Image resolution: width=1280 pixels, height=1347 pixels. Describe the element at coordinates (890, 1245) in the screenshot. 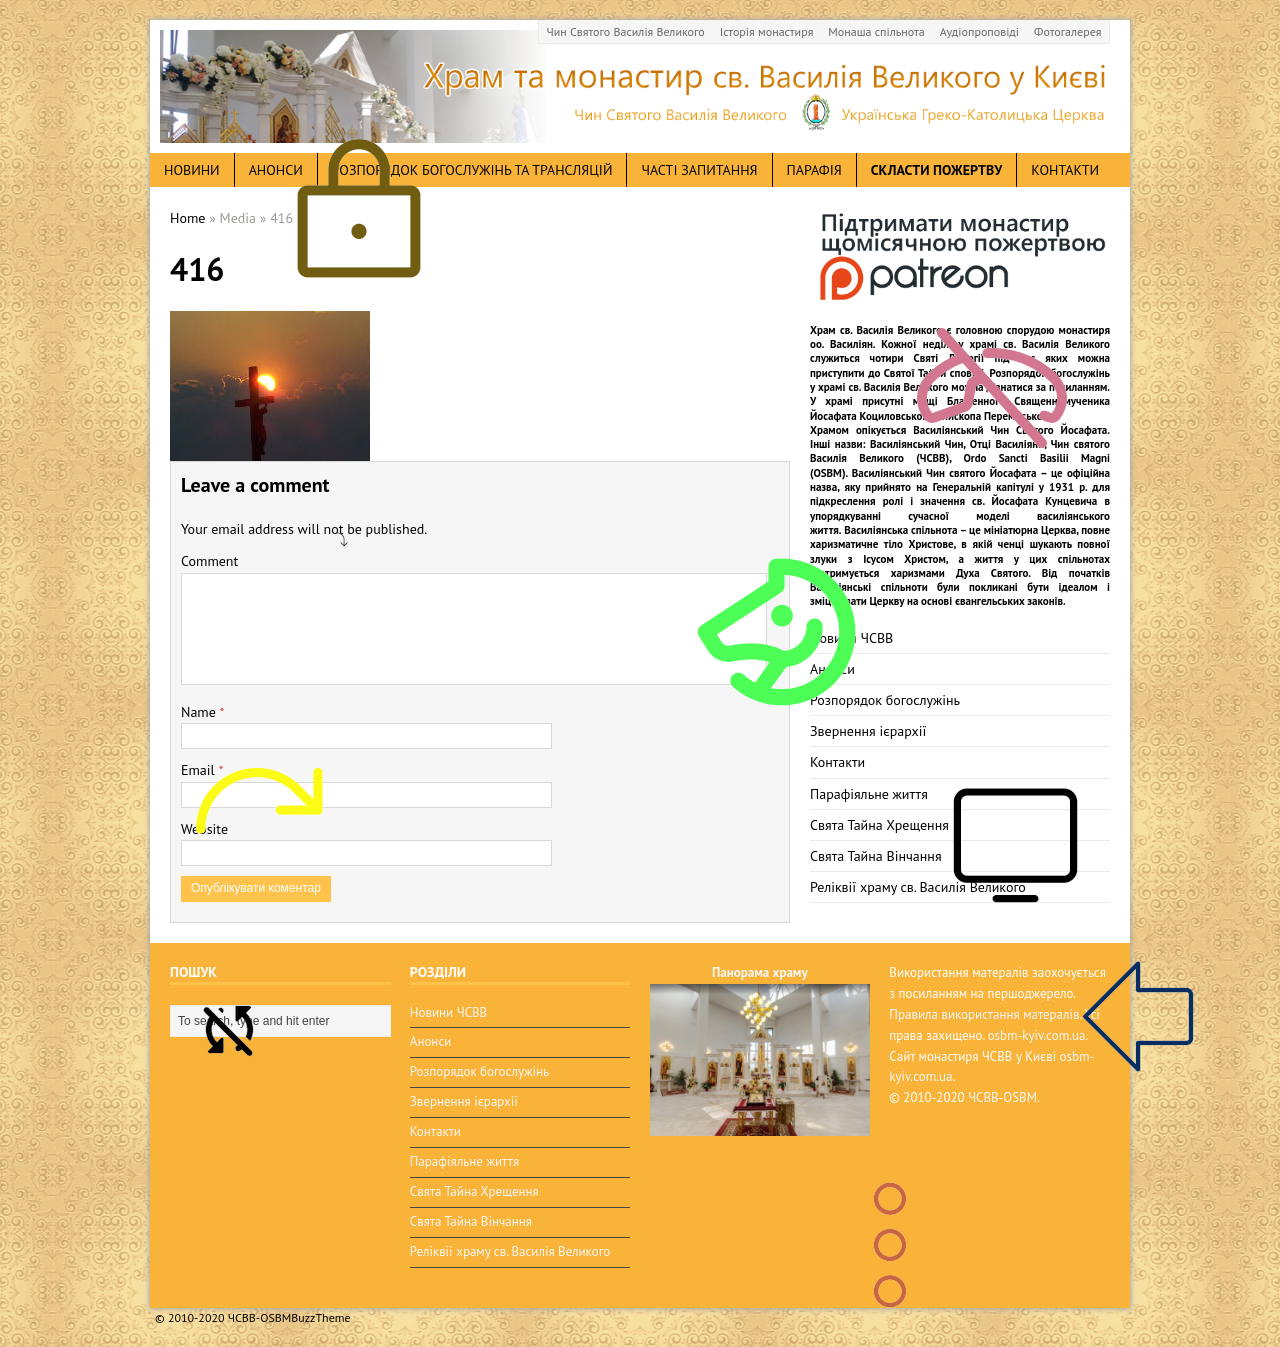

I see `open more options menu` at that location.